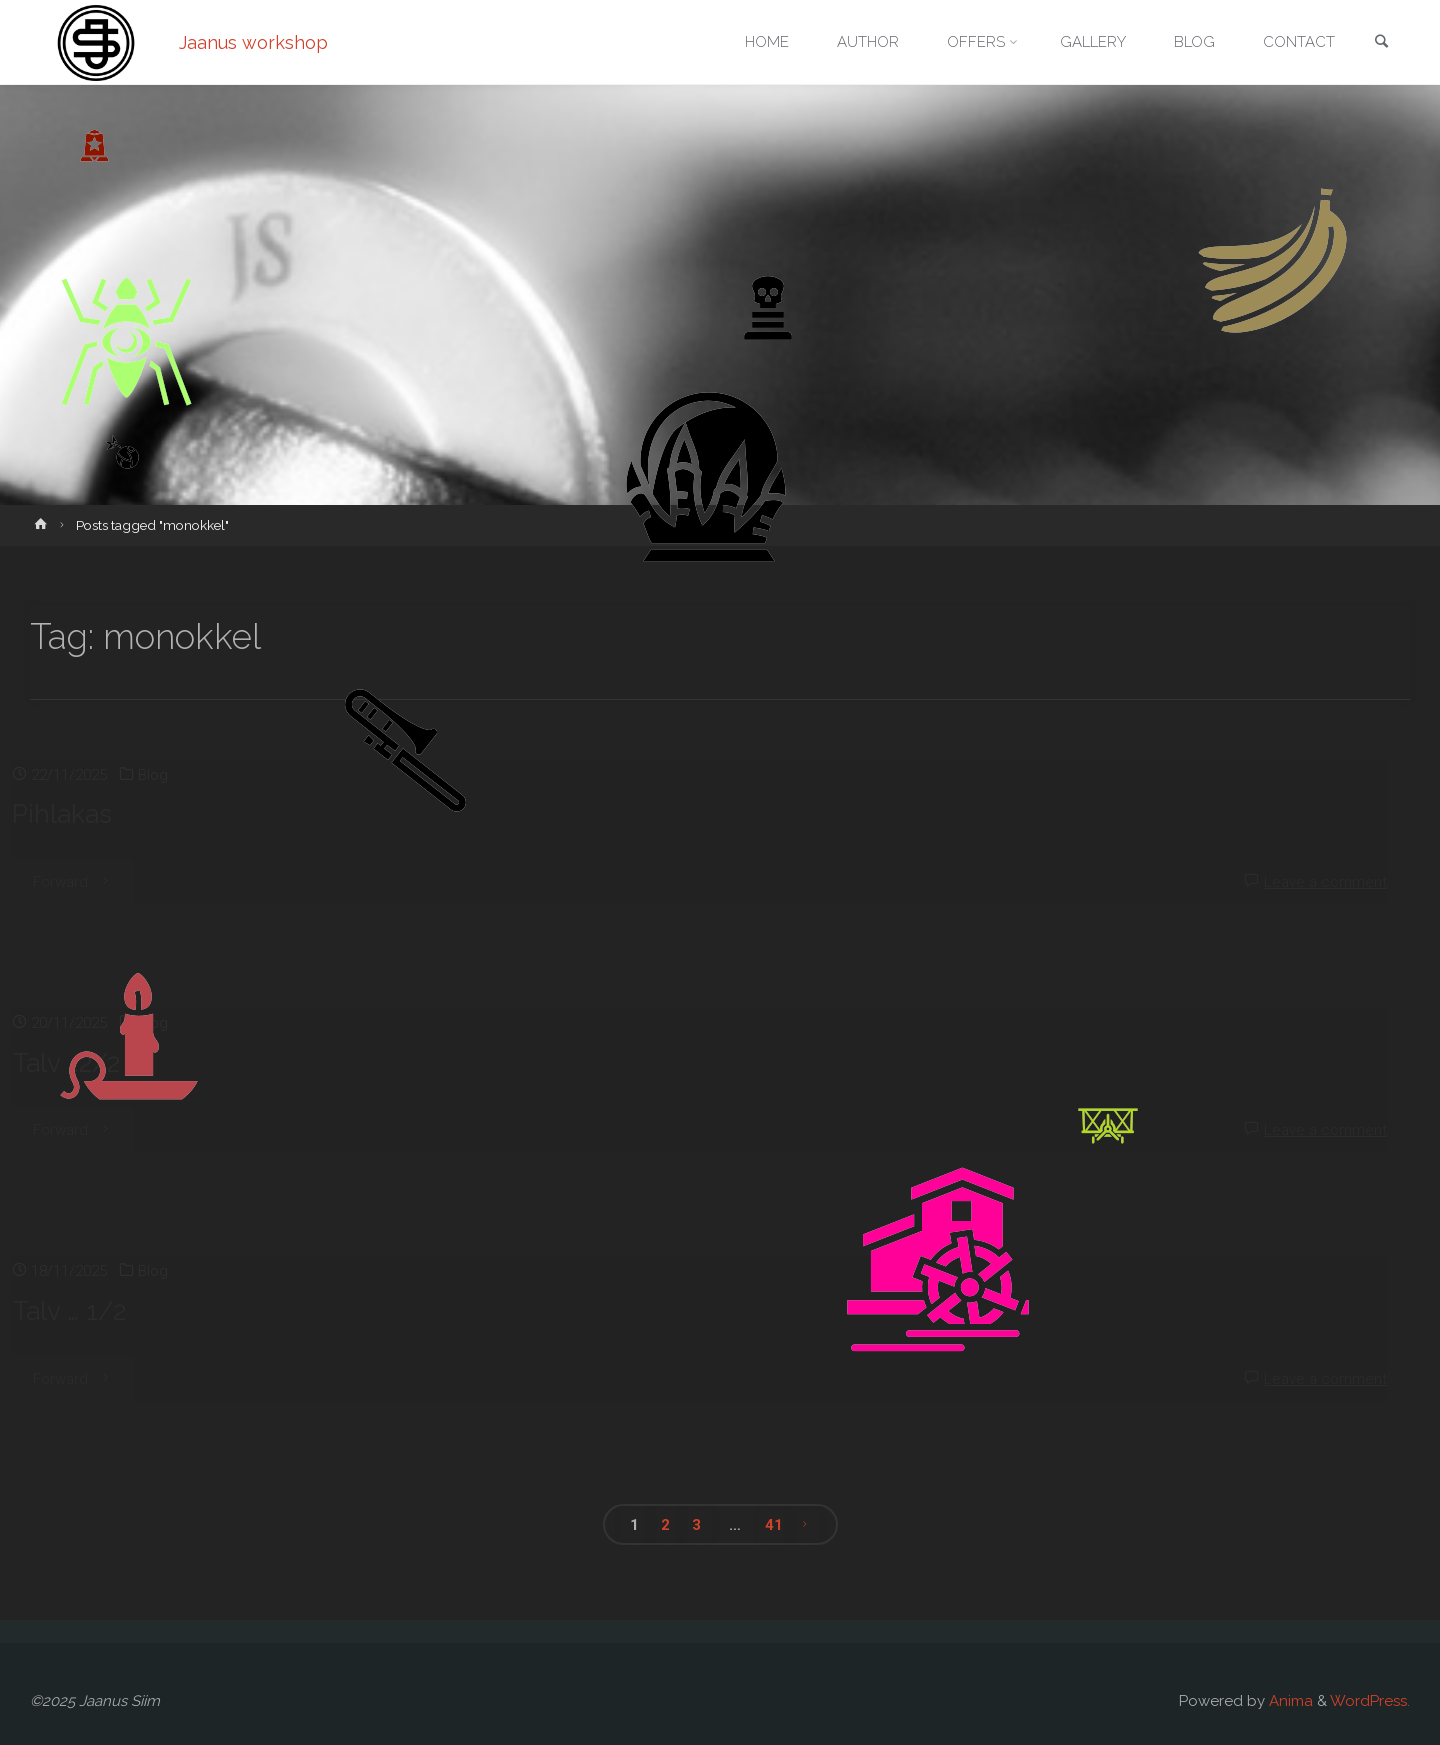 This screenshot has width=1440, height=1745. What do you see at coordinates (709, 473) in the screenshot?
I see `view dragon companion or pet status` at bounding box center [709, 473].